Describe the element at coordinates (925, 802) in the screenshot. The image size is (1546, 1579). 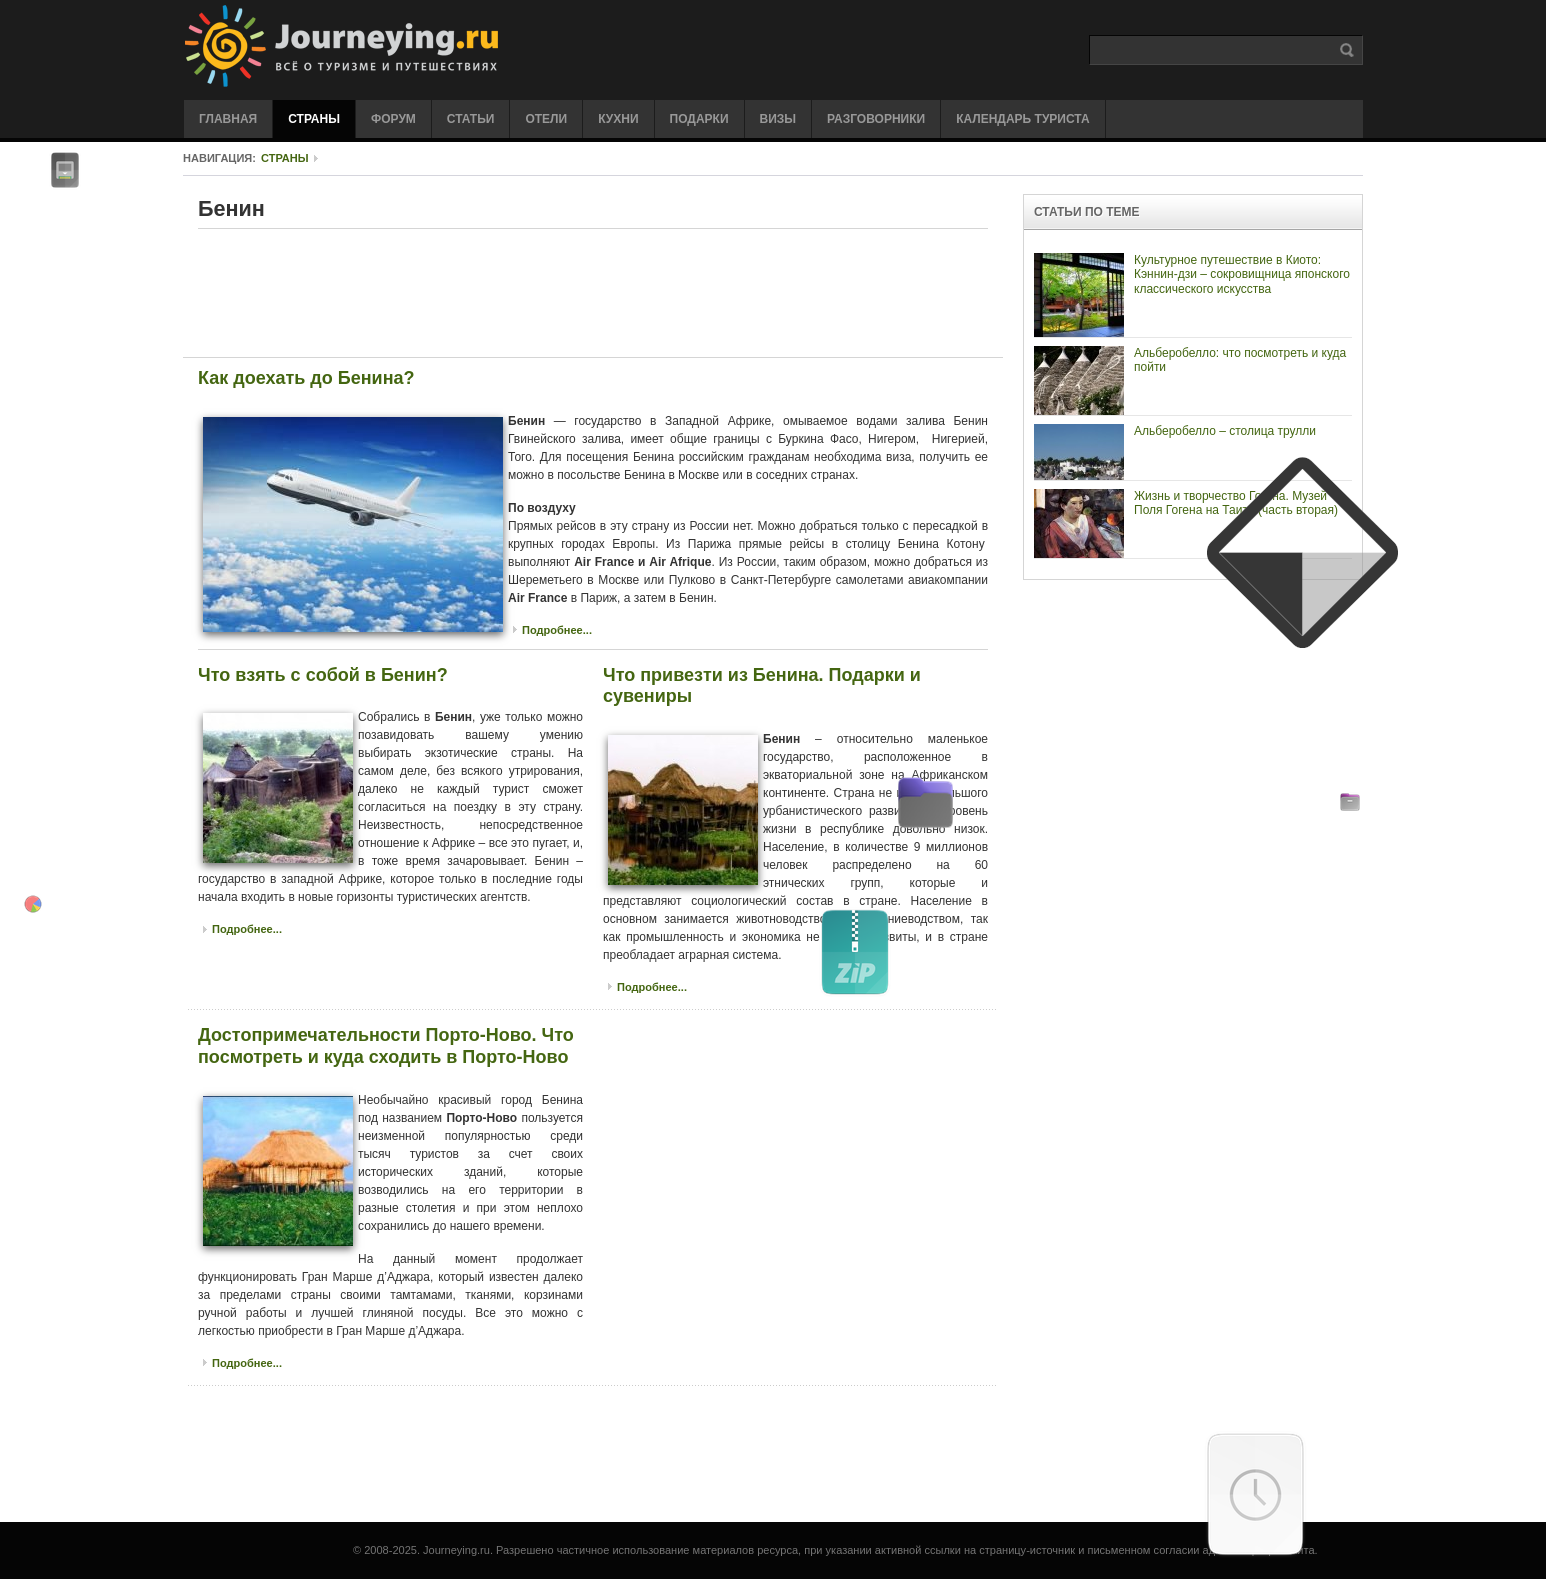
I see `drop files here to add to folder` at that location.